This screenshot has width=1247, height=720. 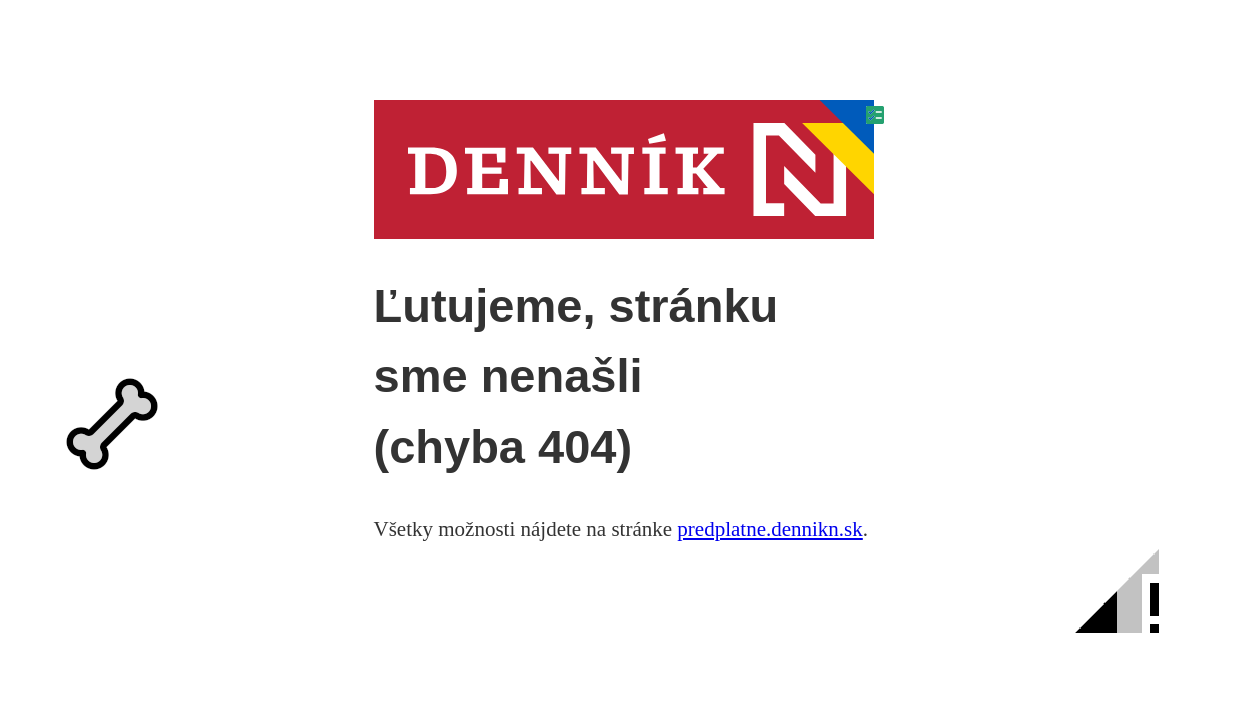 What do you see at coordinates (112, 424) in the screenshot?
I see `access pet-related features or settings` at bounding box center [112, 424].